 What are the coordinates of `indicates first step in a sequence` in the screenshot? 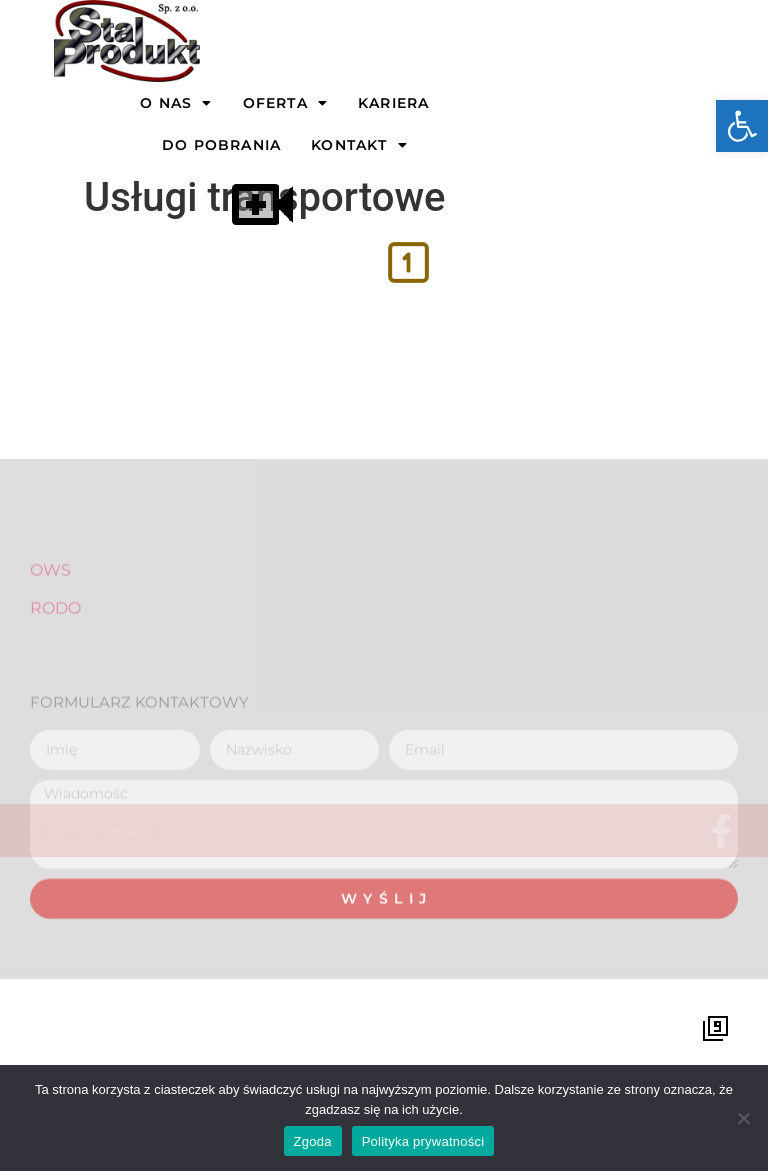 It's located at (408, 262).